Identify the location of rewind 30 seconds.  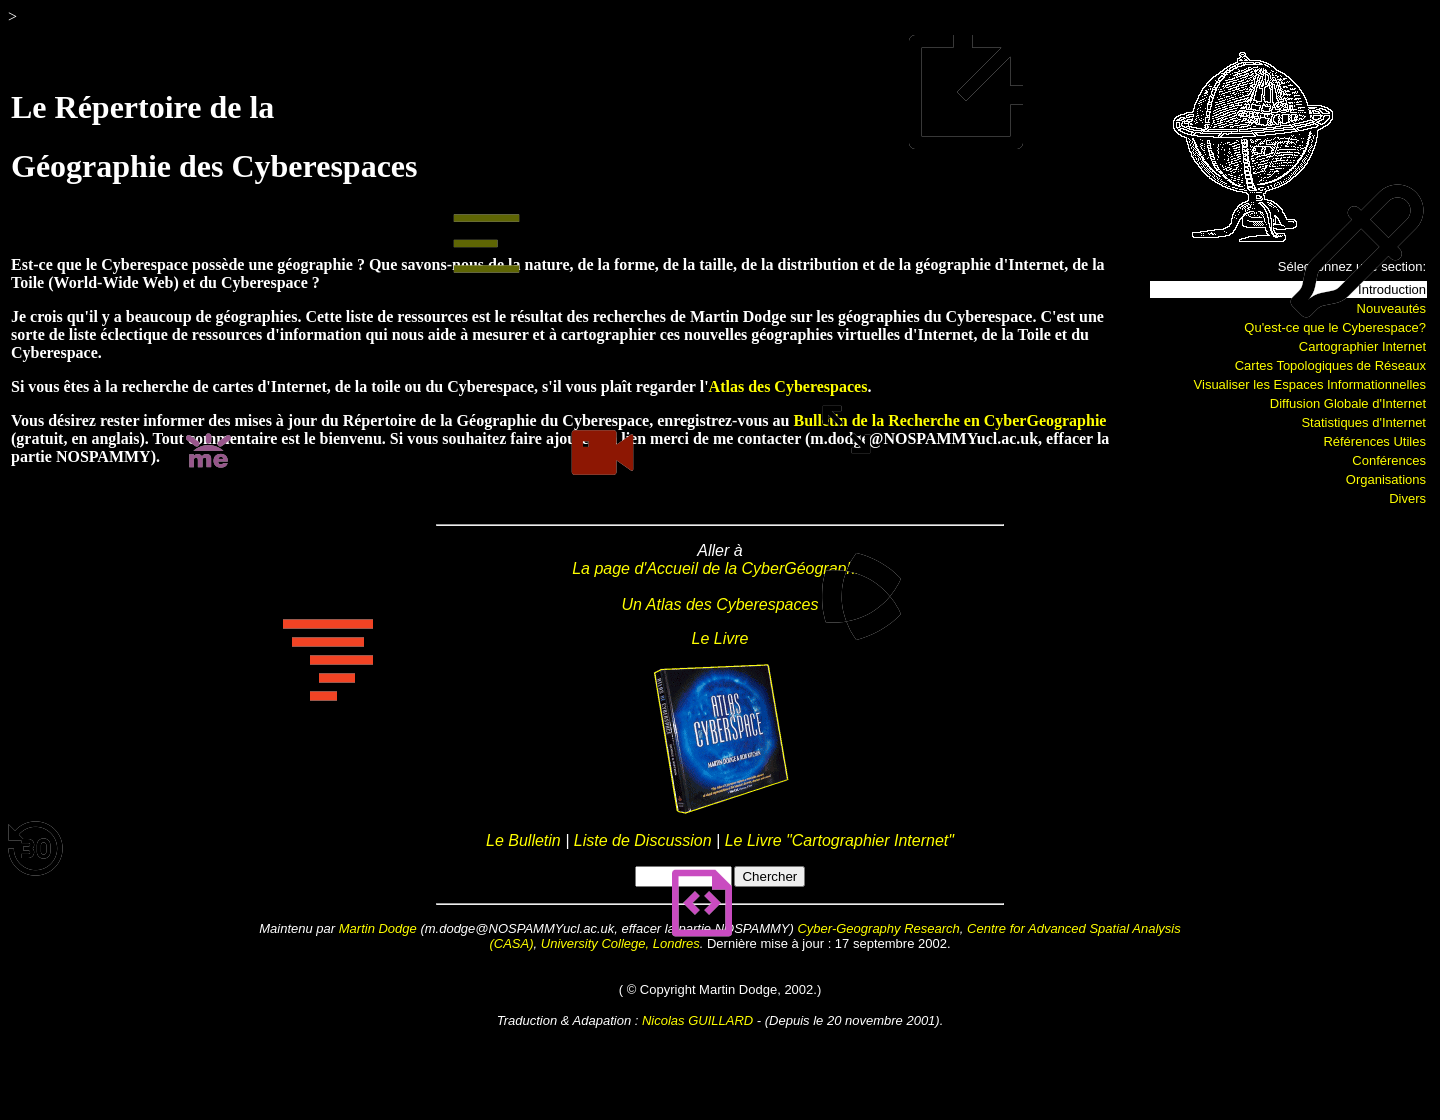
(35, 848).